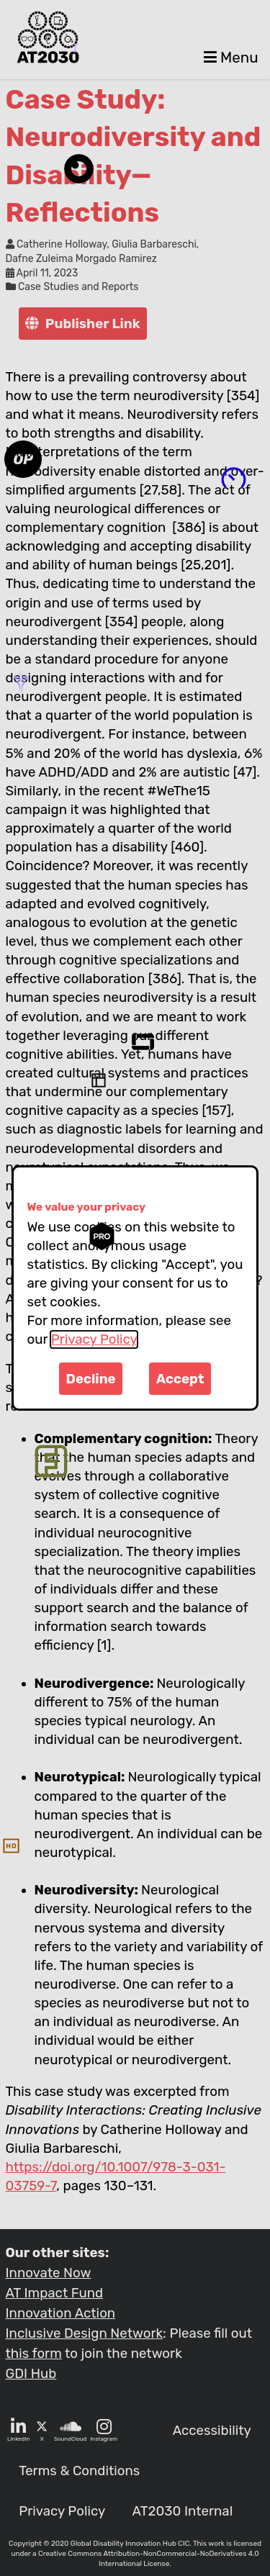 The image size is (270, 2576). What do you see at coordinates (143, 1041) in the screenshot?
I see `open google tv app` at bounding box center [143, 1041].